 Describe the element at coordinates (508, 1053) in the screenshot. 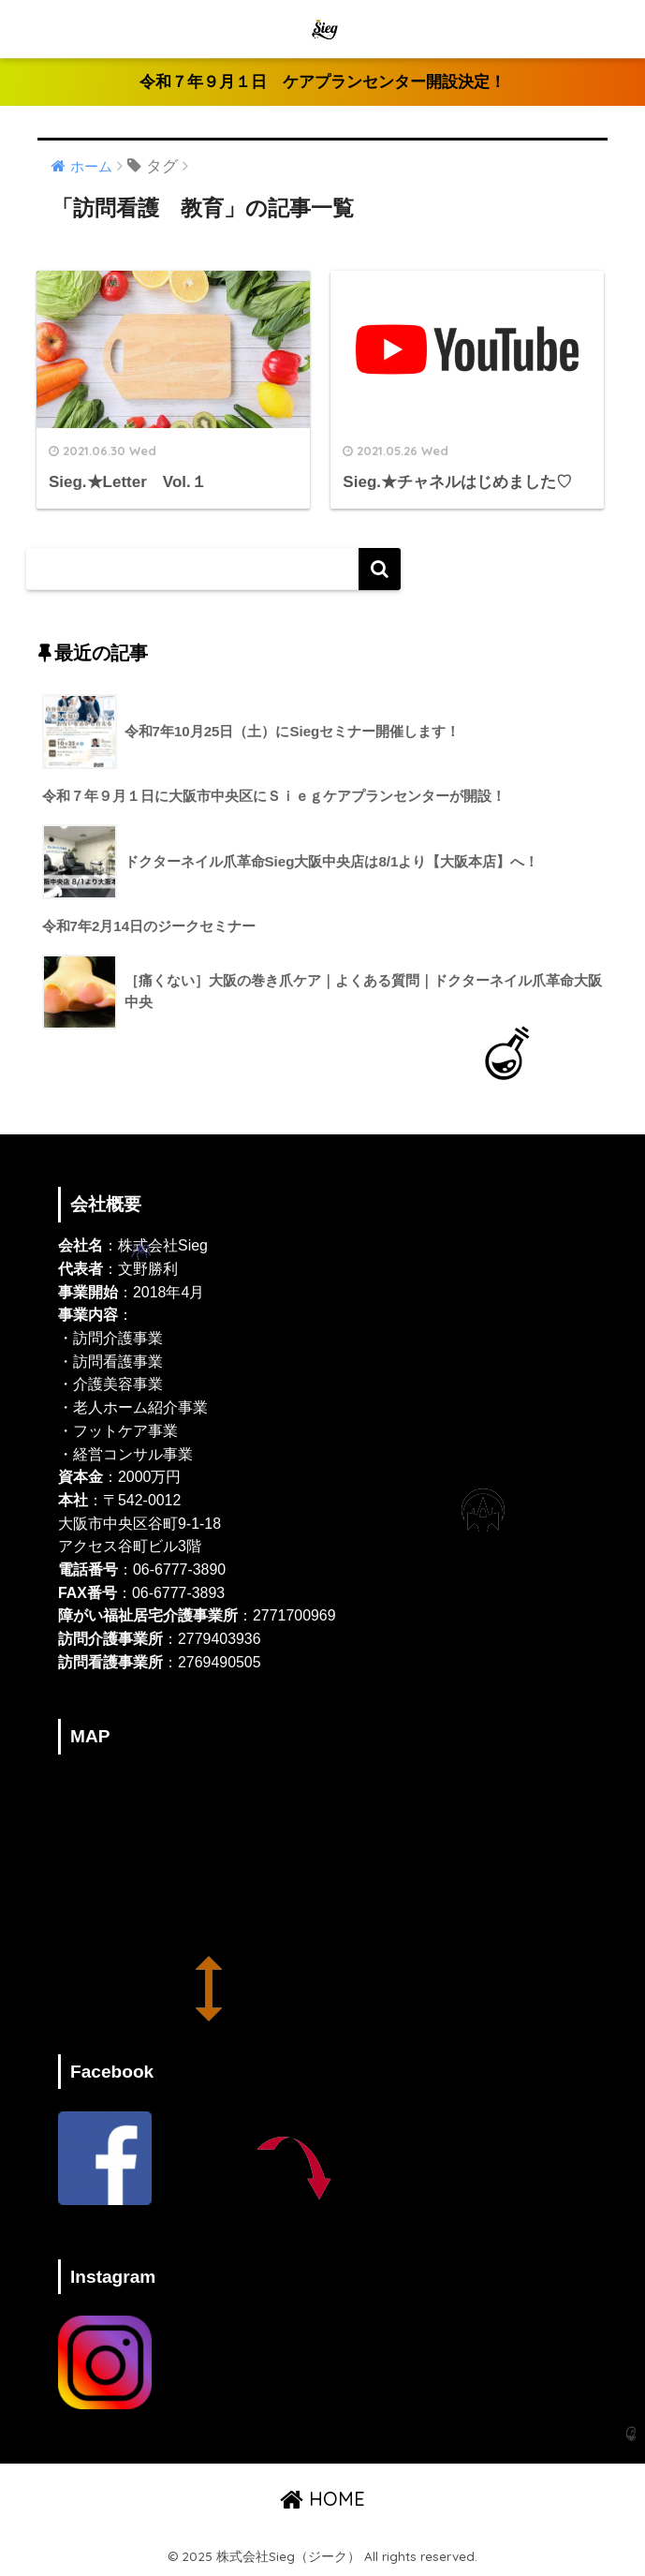

I see `use a health or mana potion` at that location.